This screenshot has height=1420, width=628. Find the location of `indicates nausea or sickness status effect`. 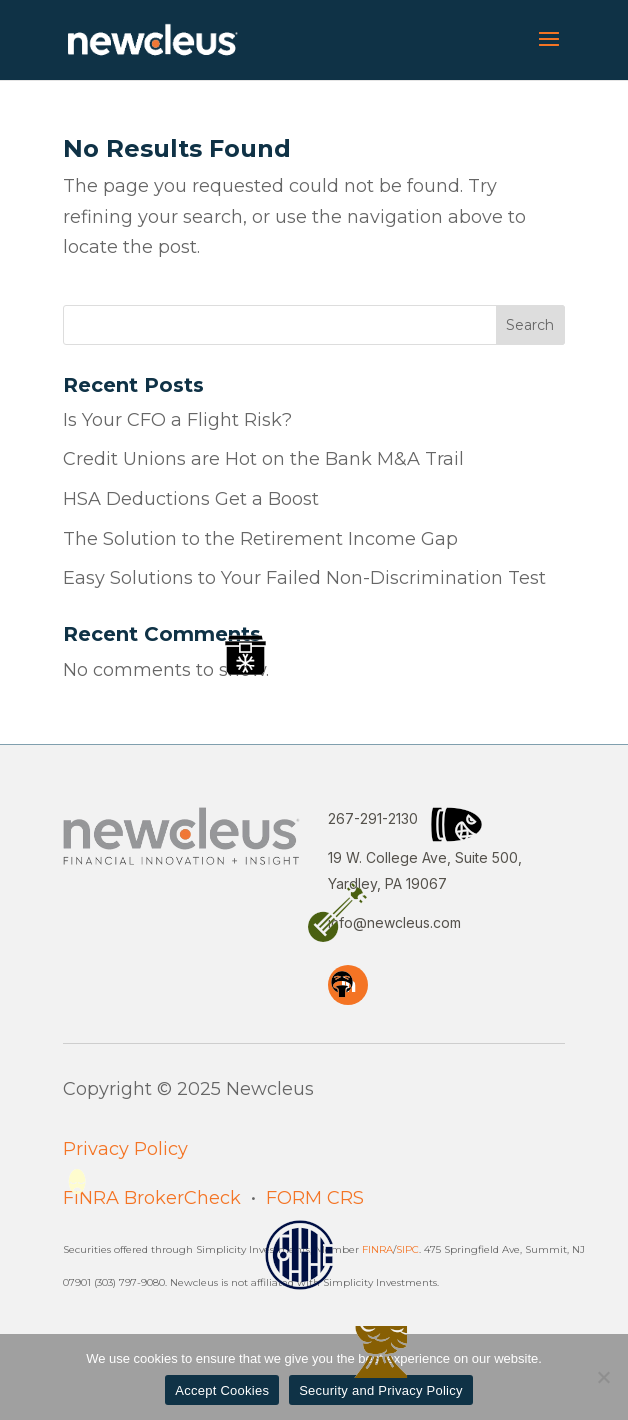

indicates nausea or sickness status effect is located at coordinates (342, 984).